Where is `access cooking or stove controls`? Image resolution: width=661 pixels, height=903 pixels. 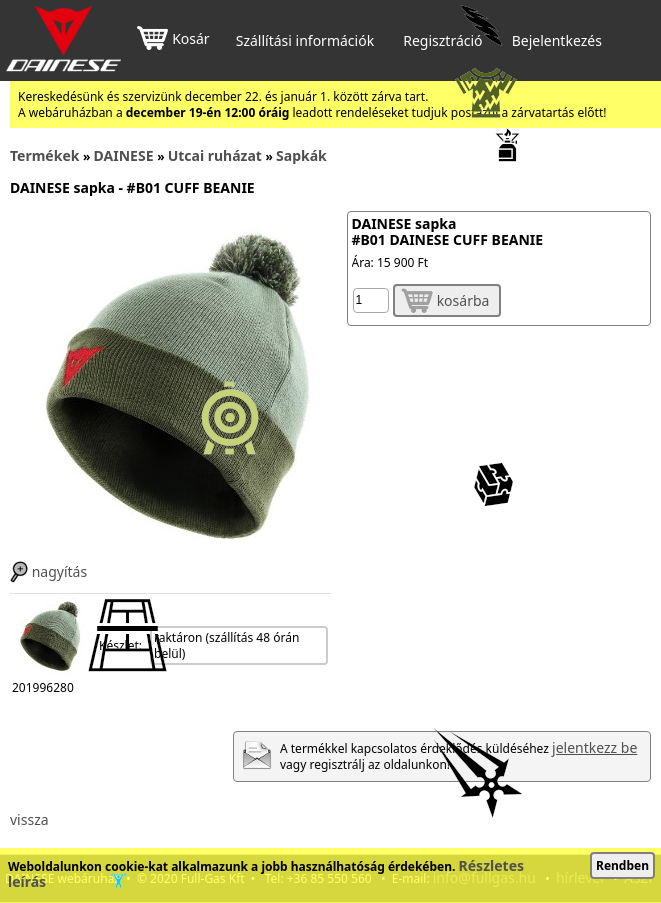
access cooking or stove controls is located at coordinates (507, 144).